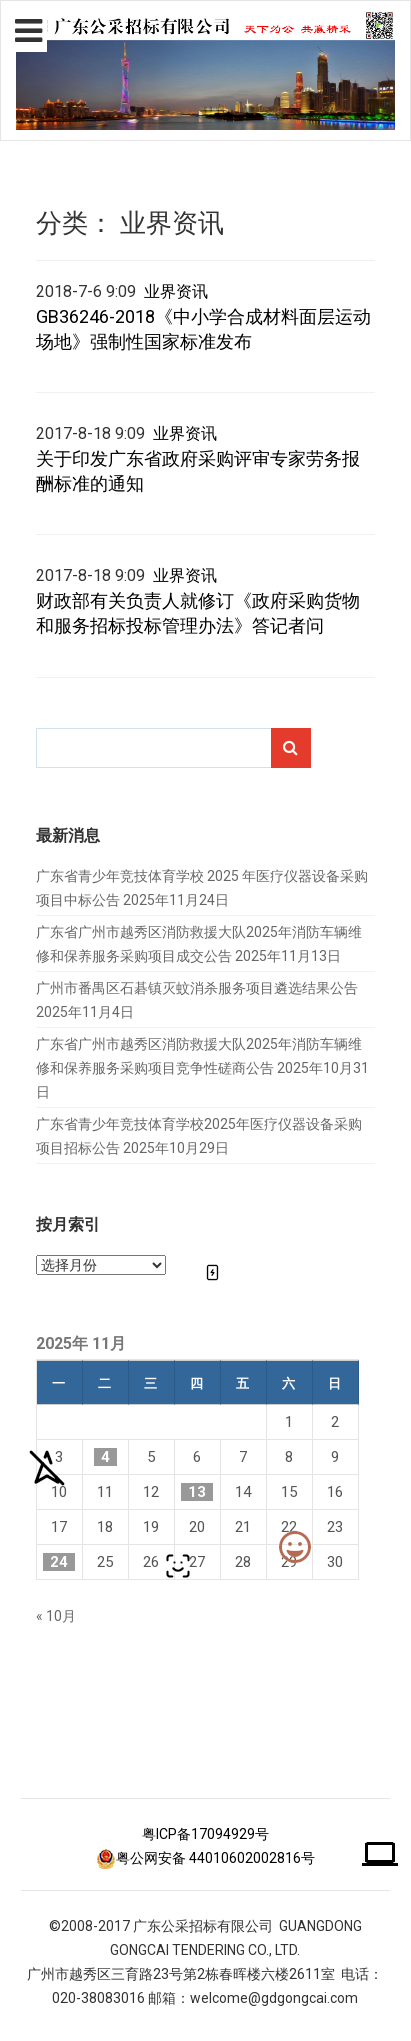 This screenshot has width=411, height=2041. I want to click on switch to desktop view, so click(380, 1854).